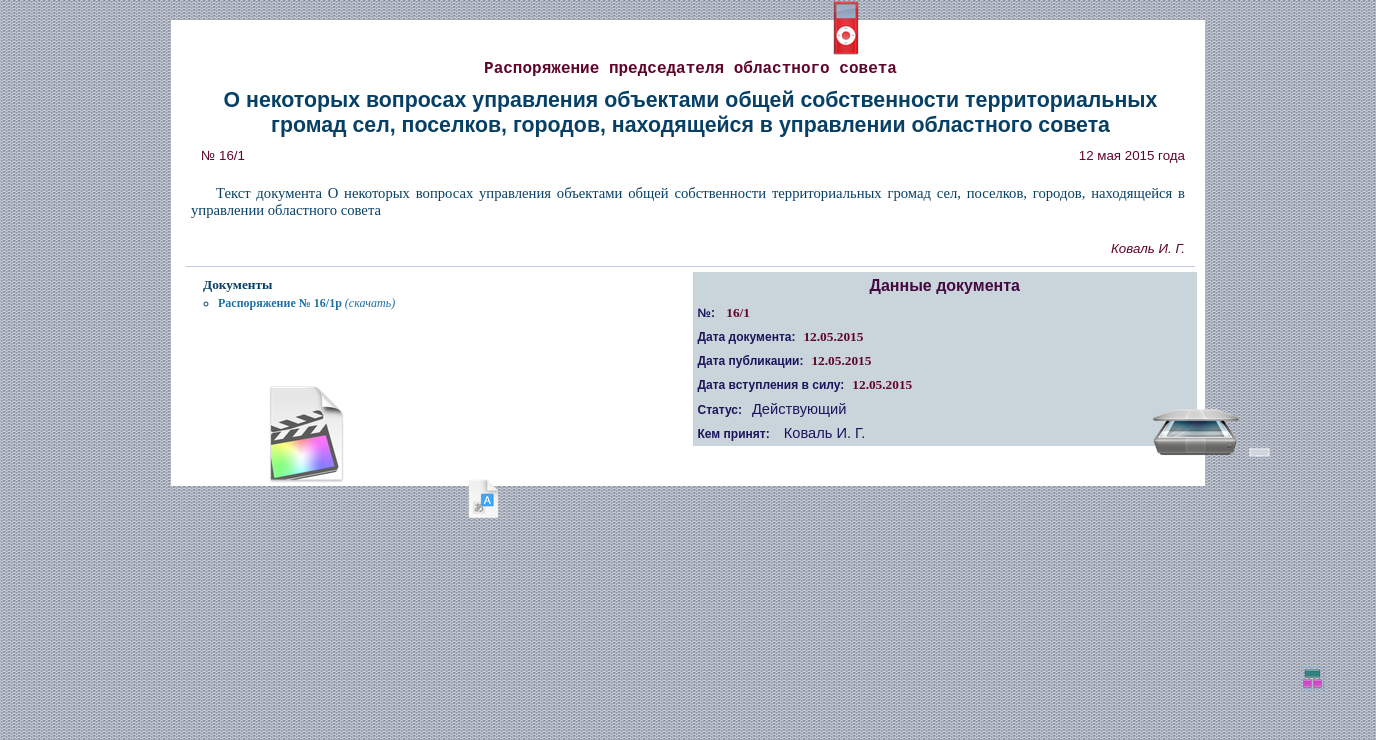 The width and height of the screenshot is (1376, 740). What do you see at coordinates (1196, 432) in the screenshot?
I see `scan documents using a wireless scanner` at bounding box center [1196, 432].